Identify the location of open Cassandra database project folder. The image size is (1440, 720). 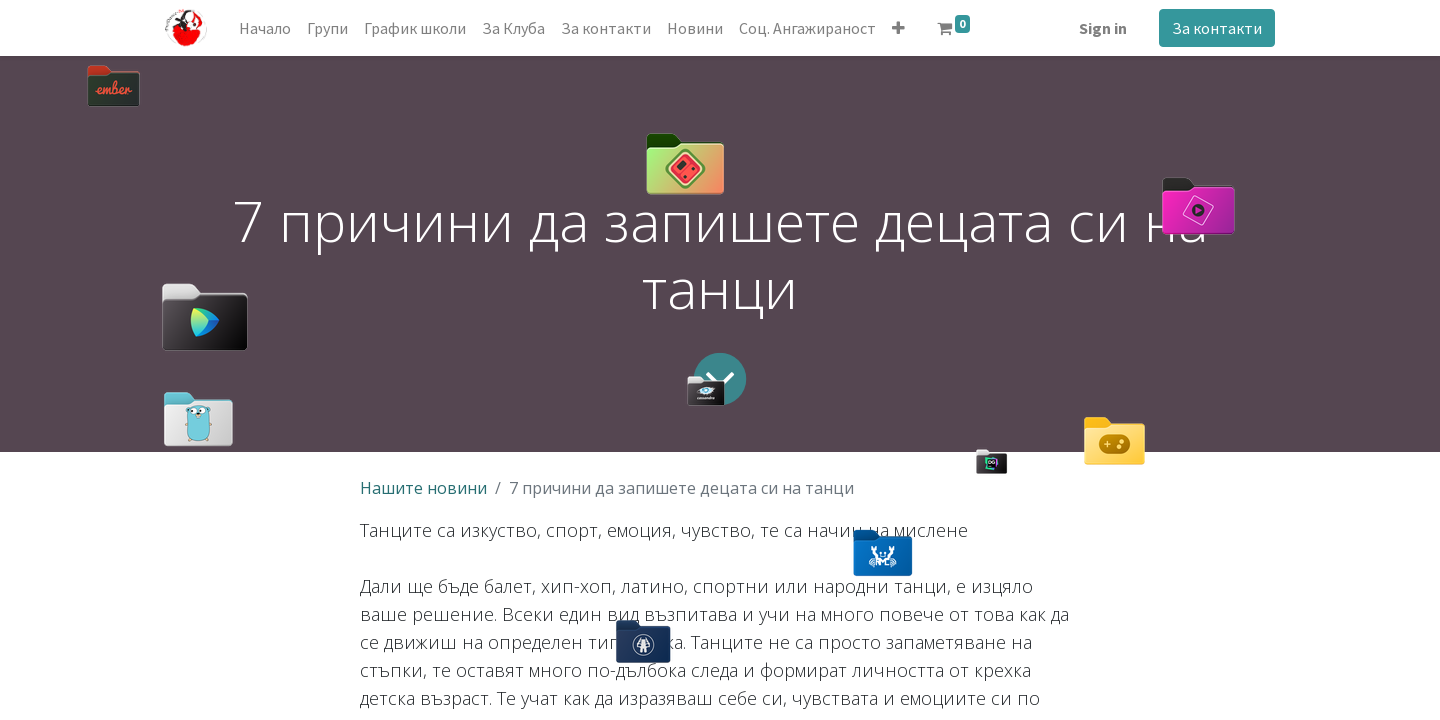
(706, 392).